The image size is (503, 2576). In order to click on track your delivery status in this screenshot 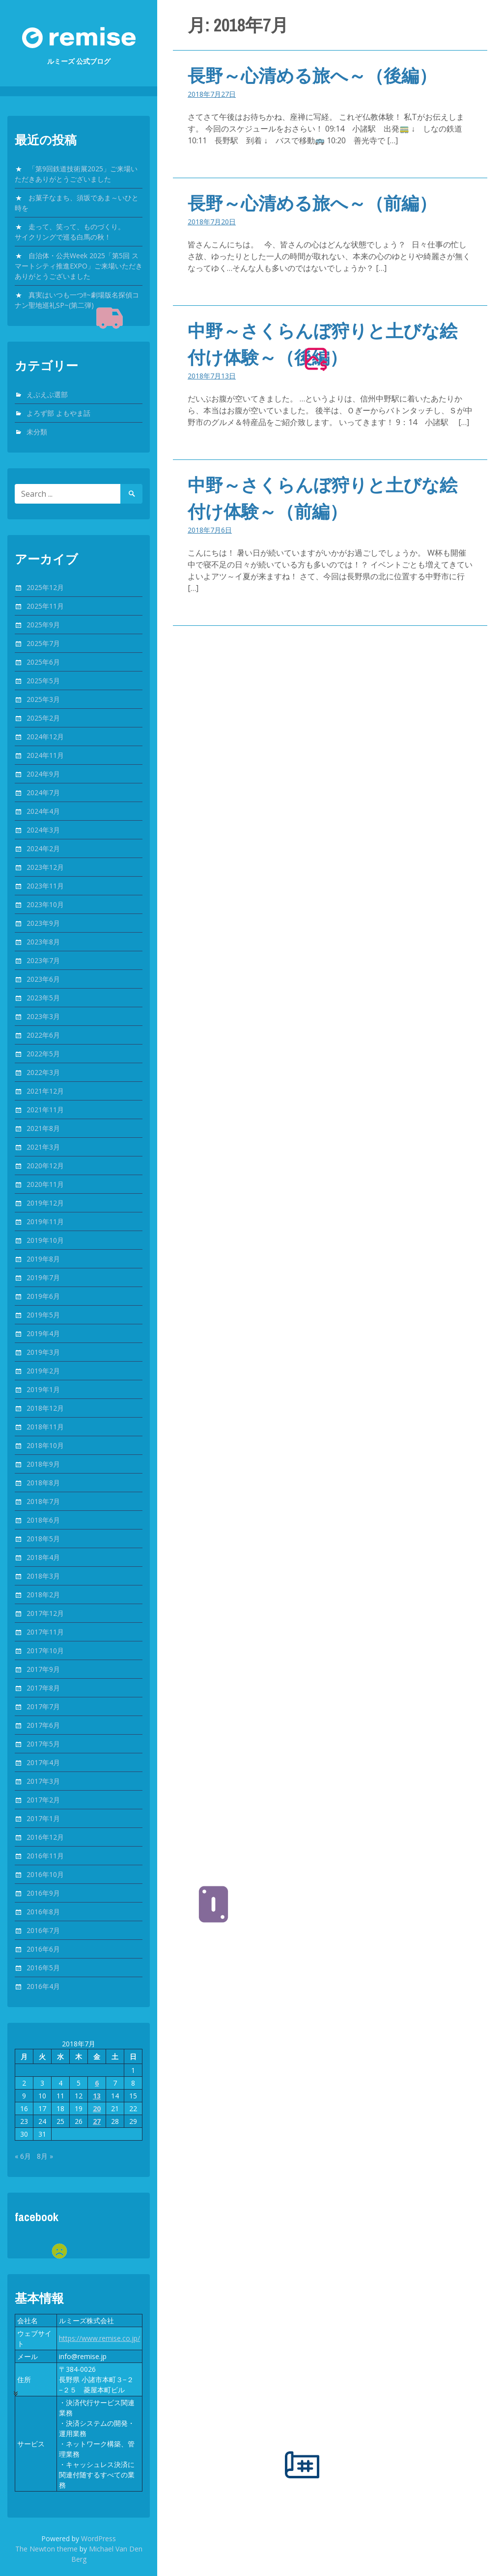, I will do `click(110, 318)`.